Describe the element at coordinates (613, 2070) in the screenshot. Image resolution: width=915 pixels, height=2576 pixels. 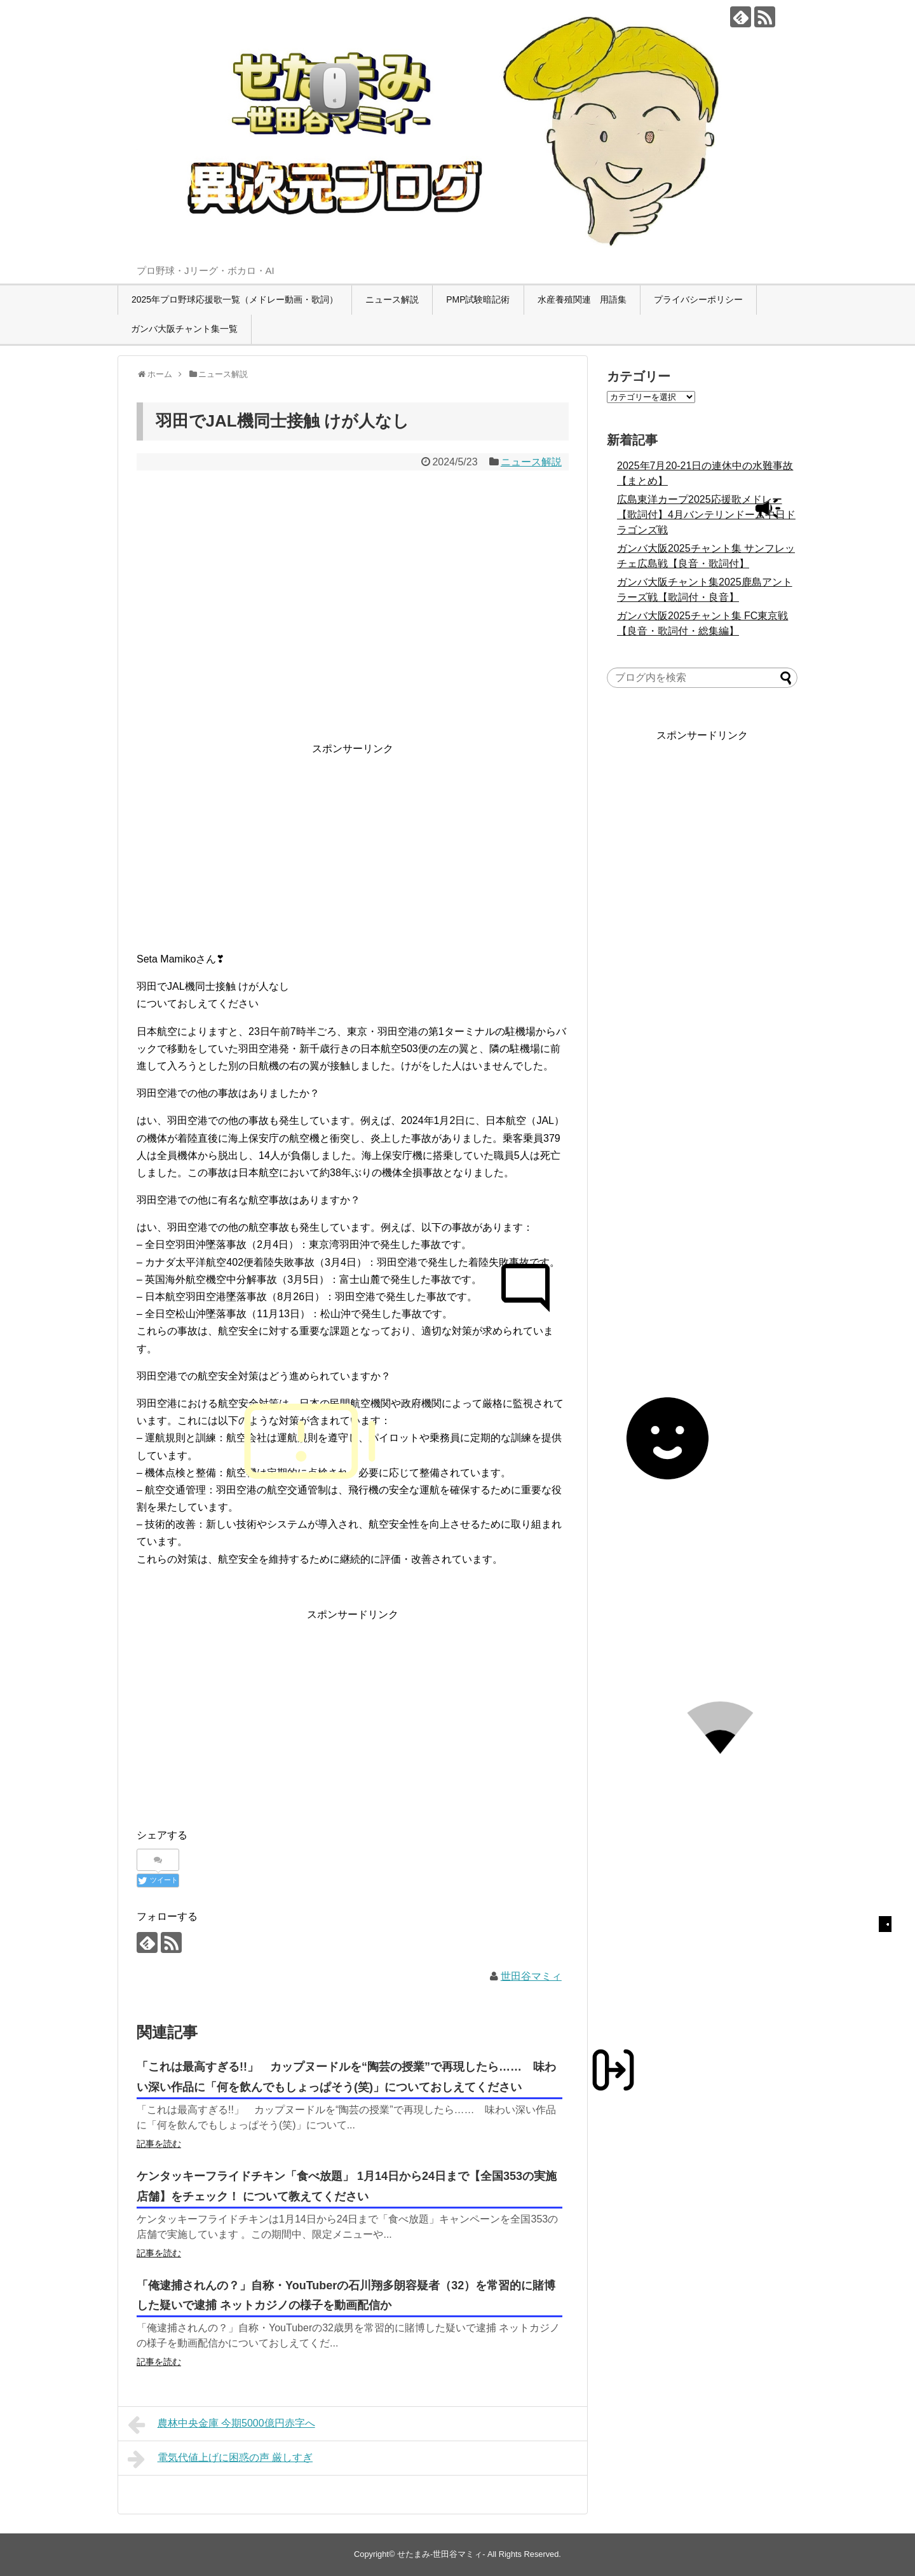
I see `move element to the right` at that location.